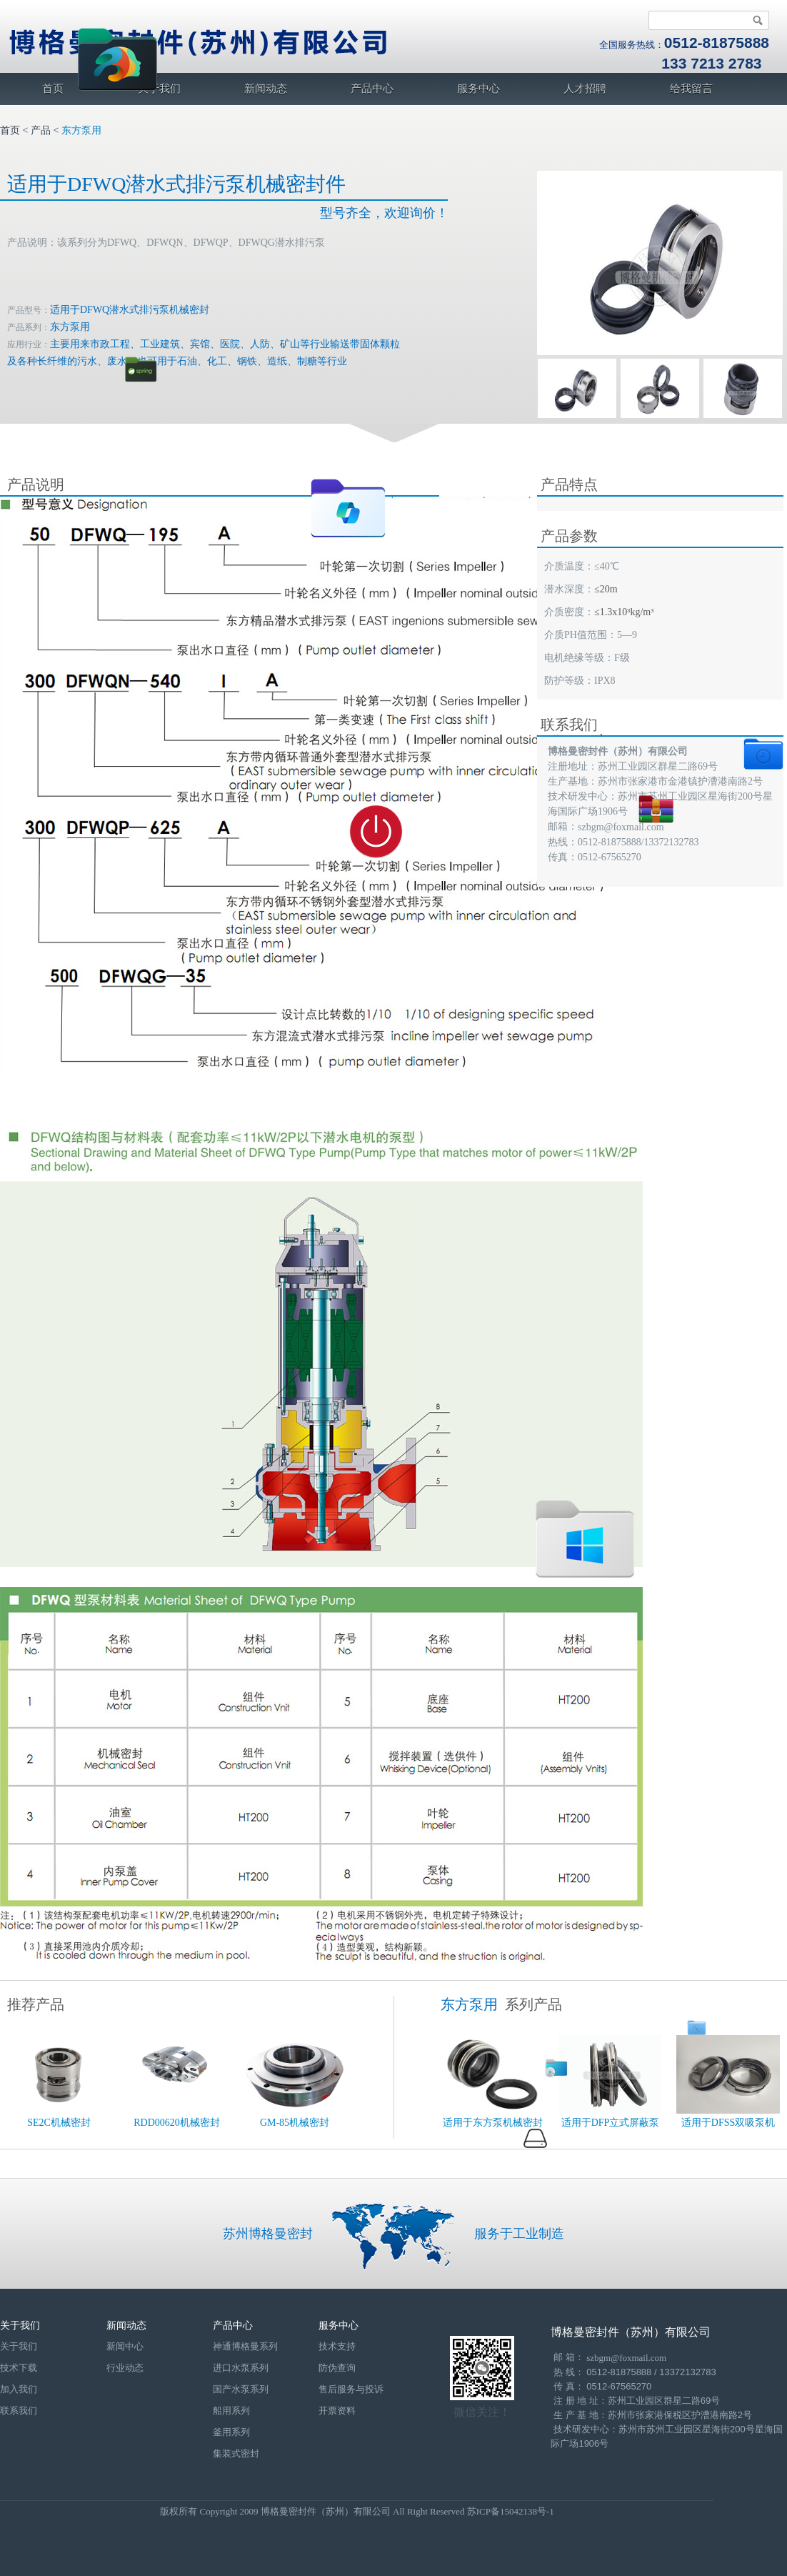 This screenshot has width=787, height=2576. What do you see at coordinates (376, 831) in the screenshot?
I see `shut down the system` at bounding box center [376, 831].